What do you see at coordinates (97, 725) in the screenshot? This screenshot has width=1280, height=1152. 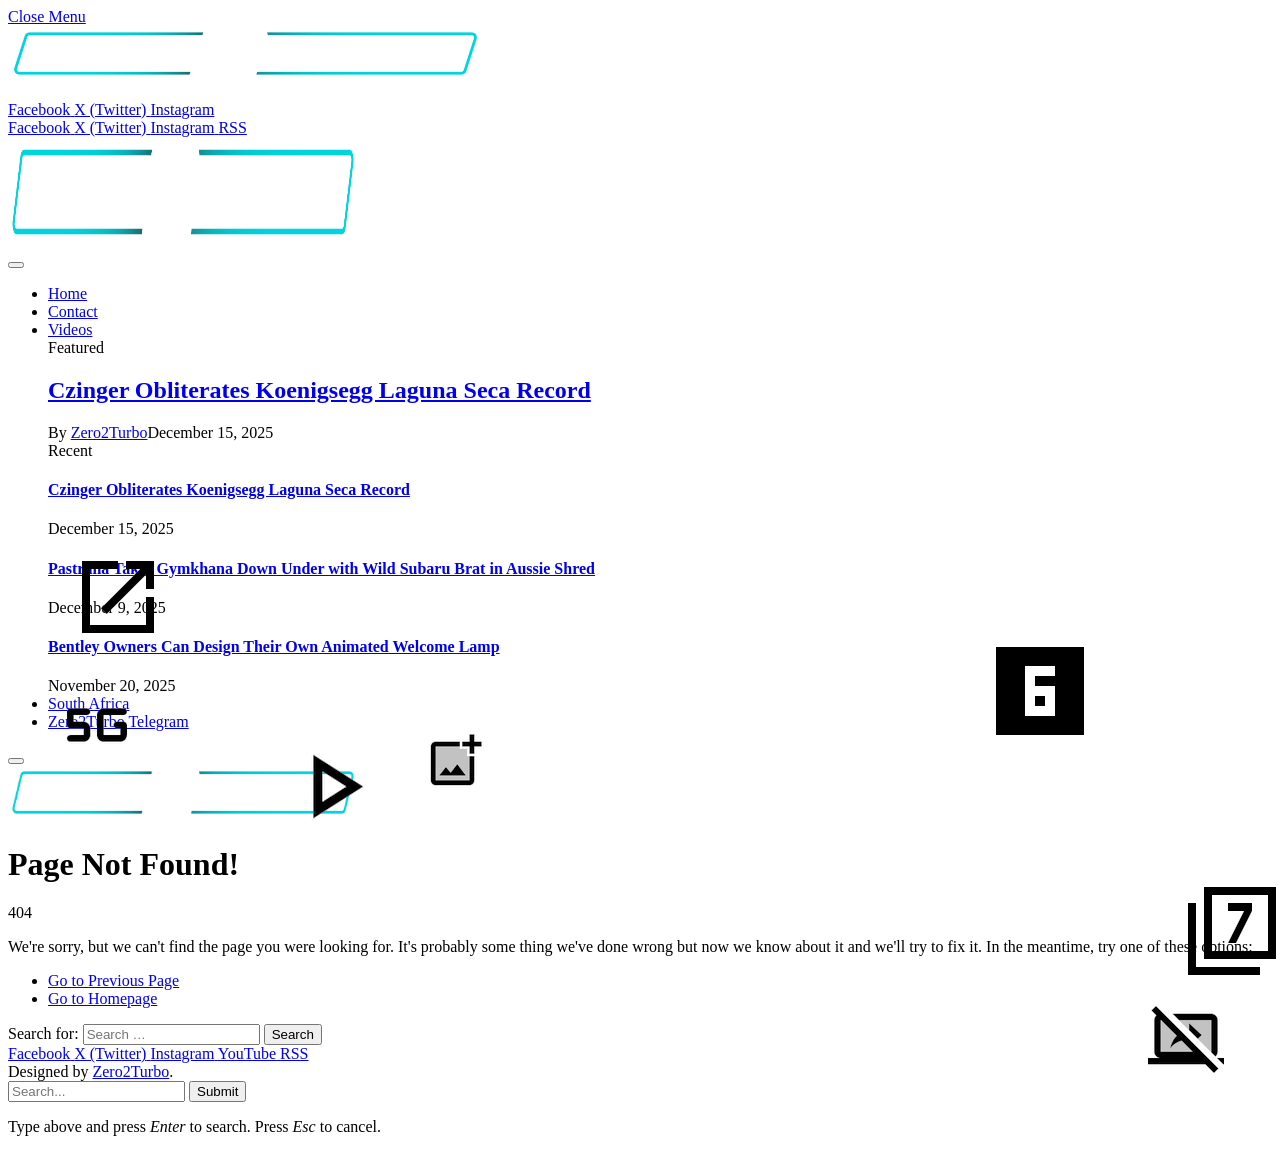 I see `indicates 5G network connectivity` at bounding box center [97, 725].